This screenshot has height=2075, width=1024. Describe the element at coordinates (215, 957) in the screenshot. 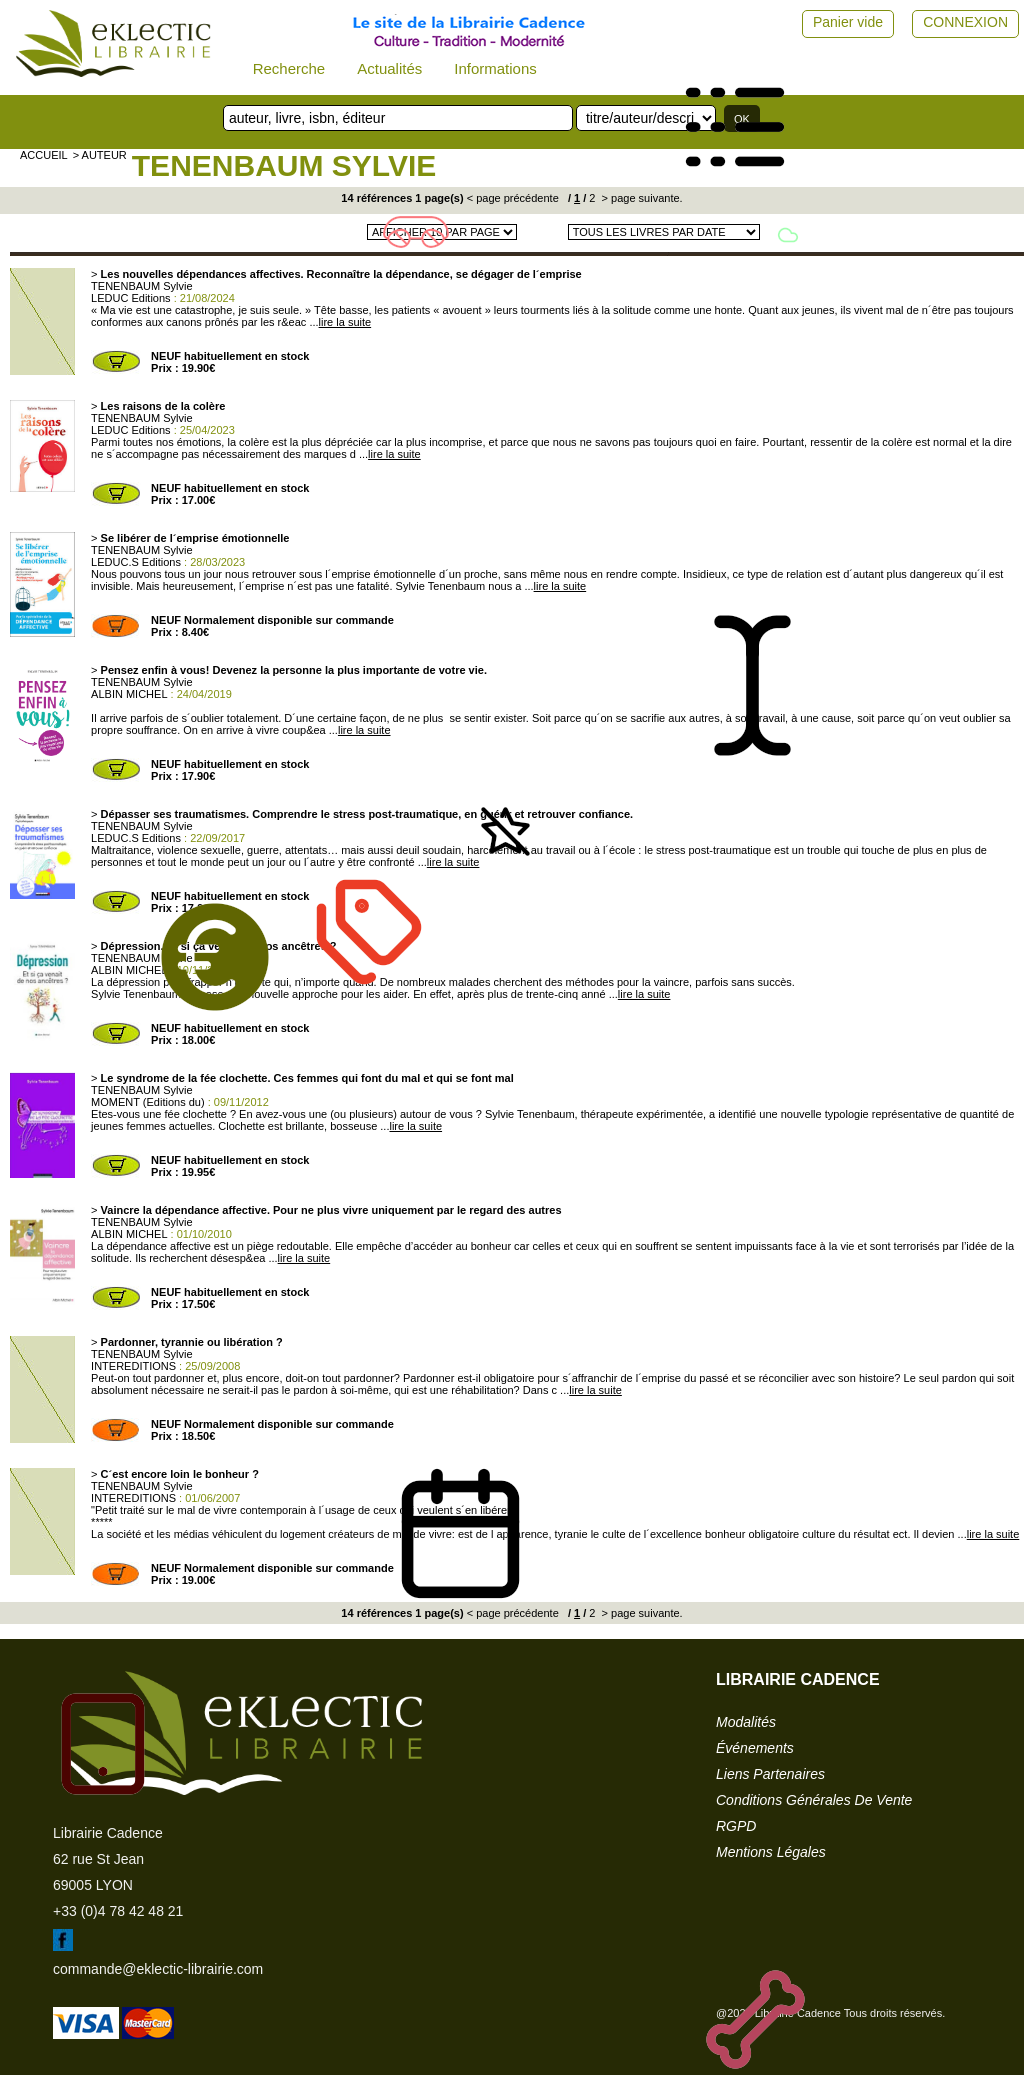

I see `view euro currency or pricing` at that location.